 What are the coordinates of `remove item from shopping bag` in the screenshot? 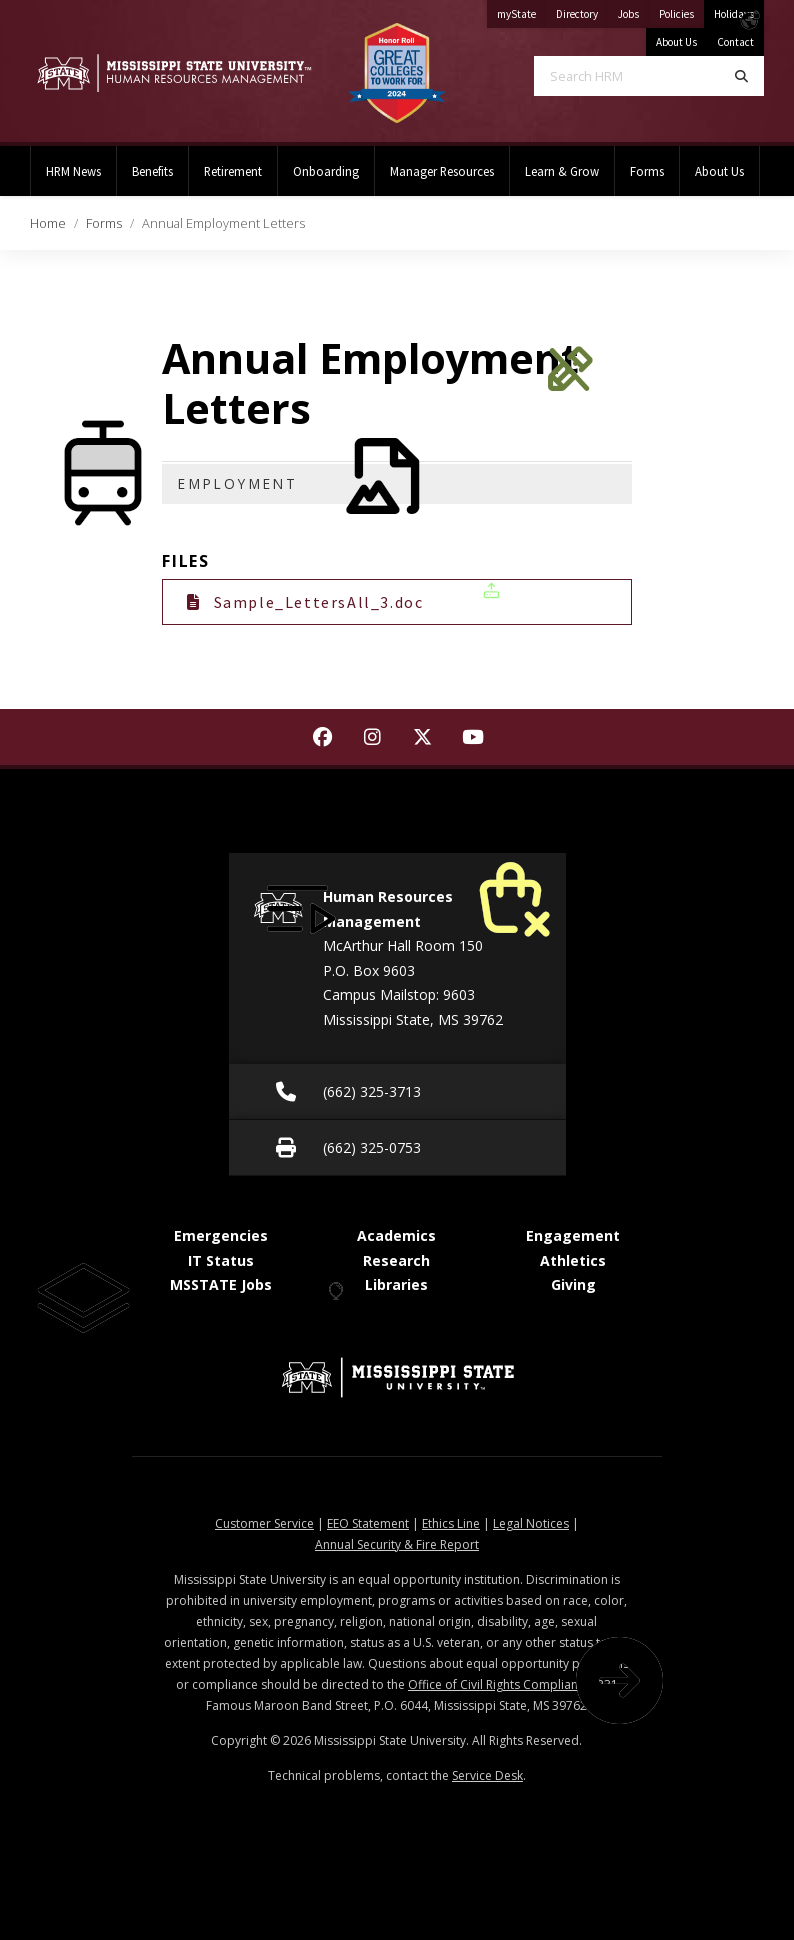 It's located at (510, 897).